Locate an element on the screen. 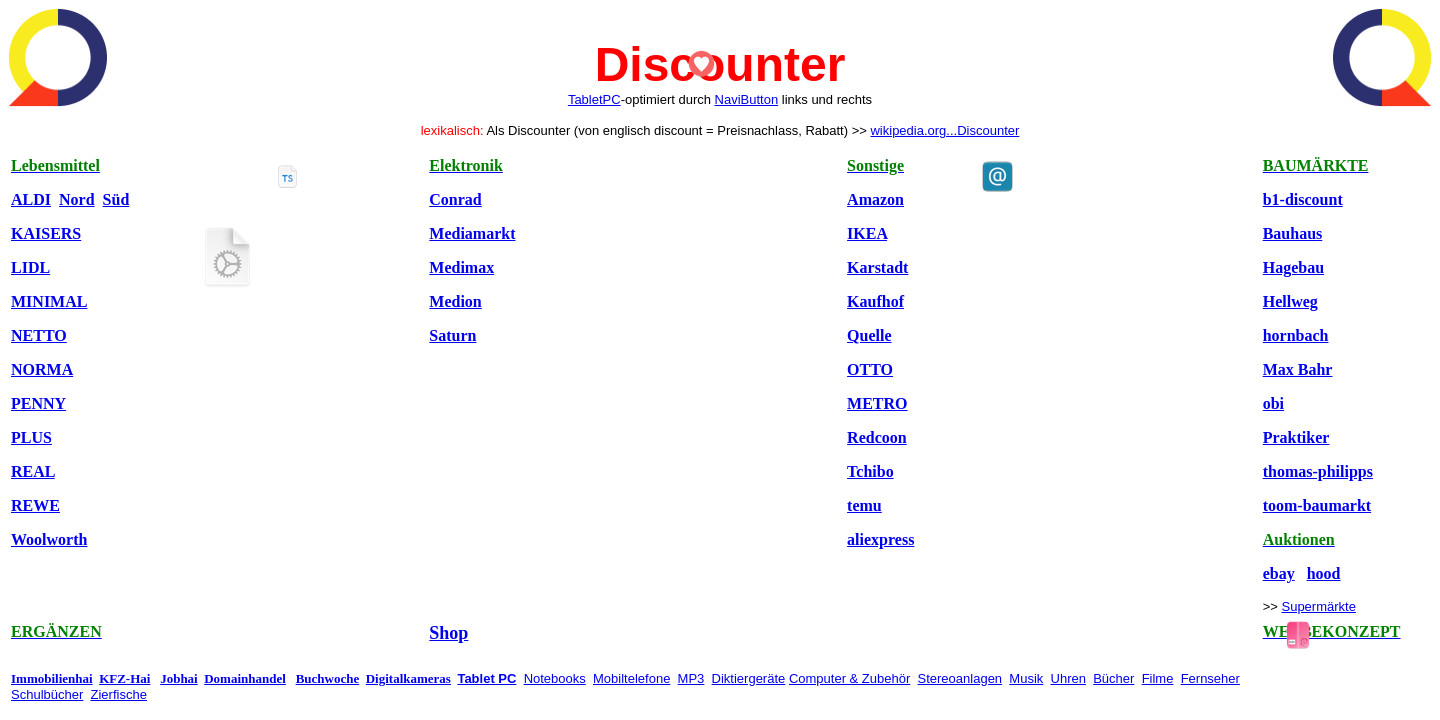 The height and width of the screenshot is (720, 1440). a batch file or executable script is located at coordinates (227, 257).